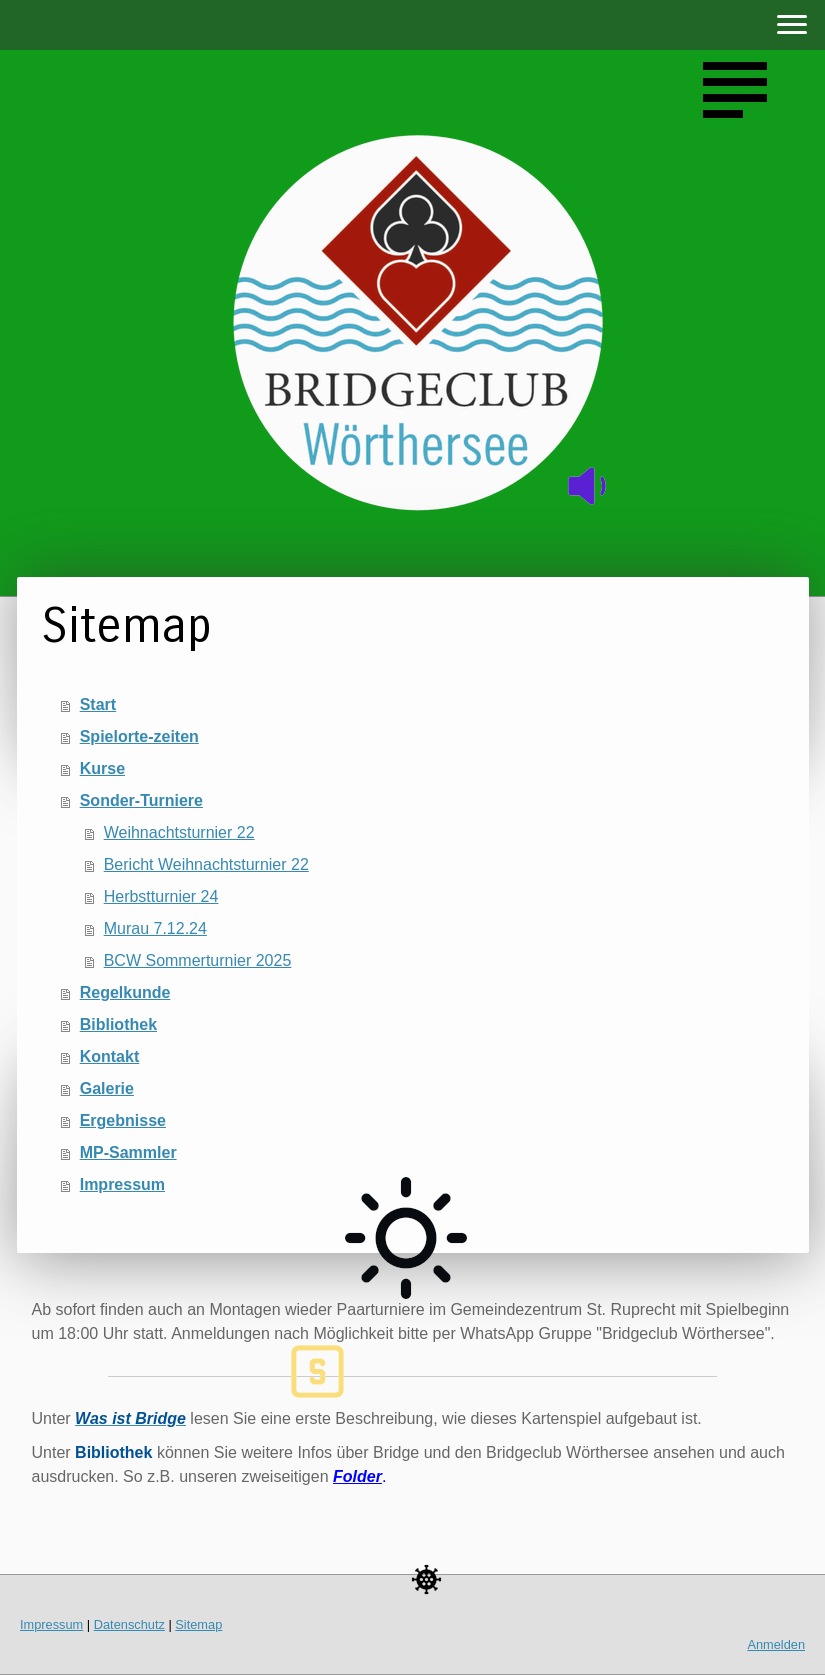 The height and width of the screenshot is (1675, 825). I want to click on view document or text content, so click(735, 90).